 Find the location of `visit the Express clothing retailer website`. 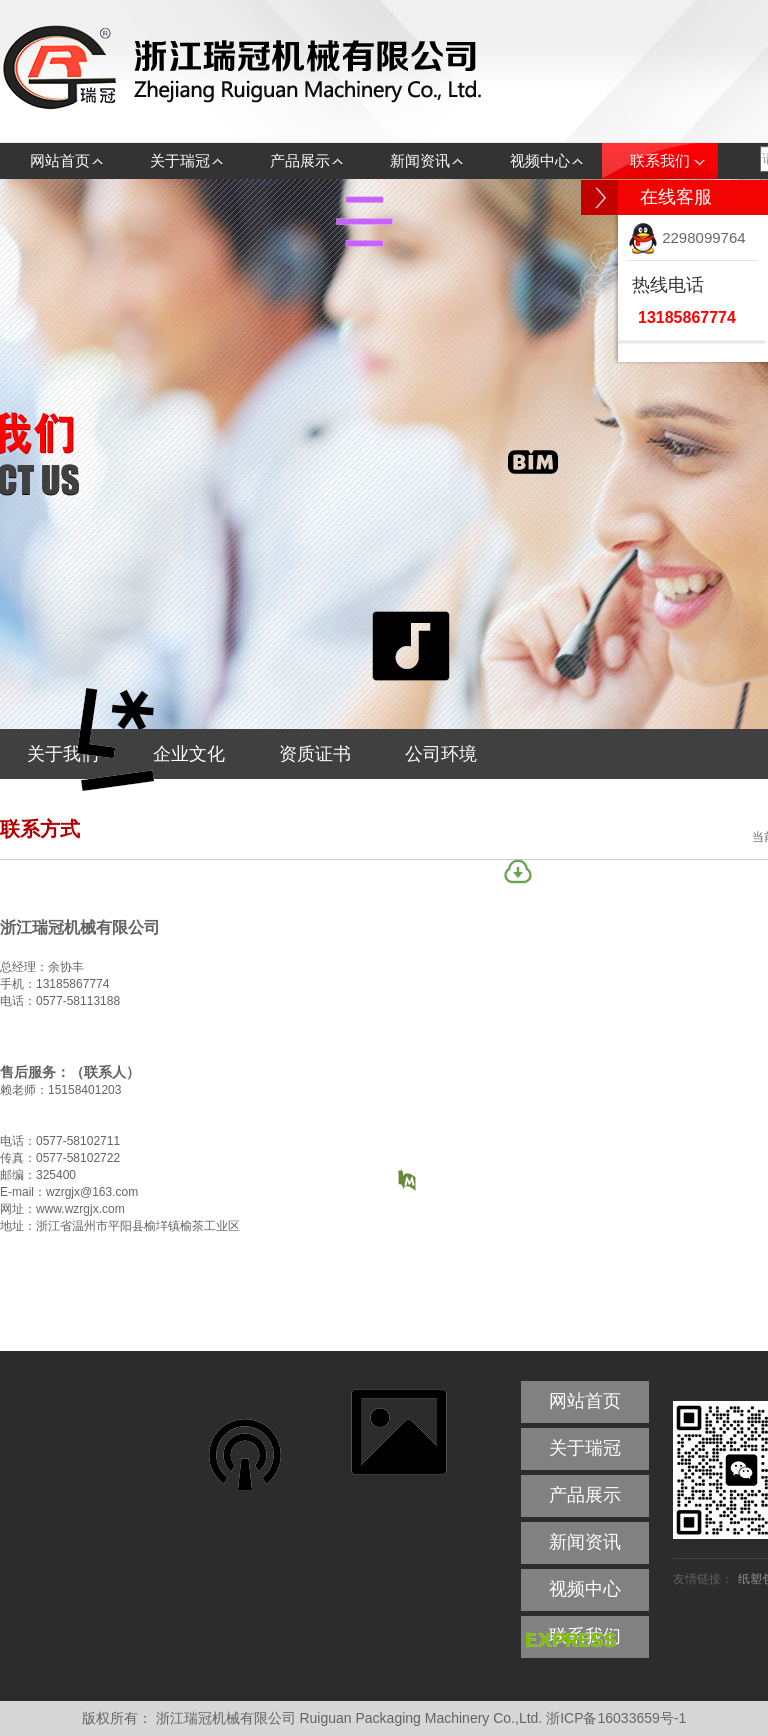

visit the Express clothing retailer website is located at coordinates (571, 1640).